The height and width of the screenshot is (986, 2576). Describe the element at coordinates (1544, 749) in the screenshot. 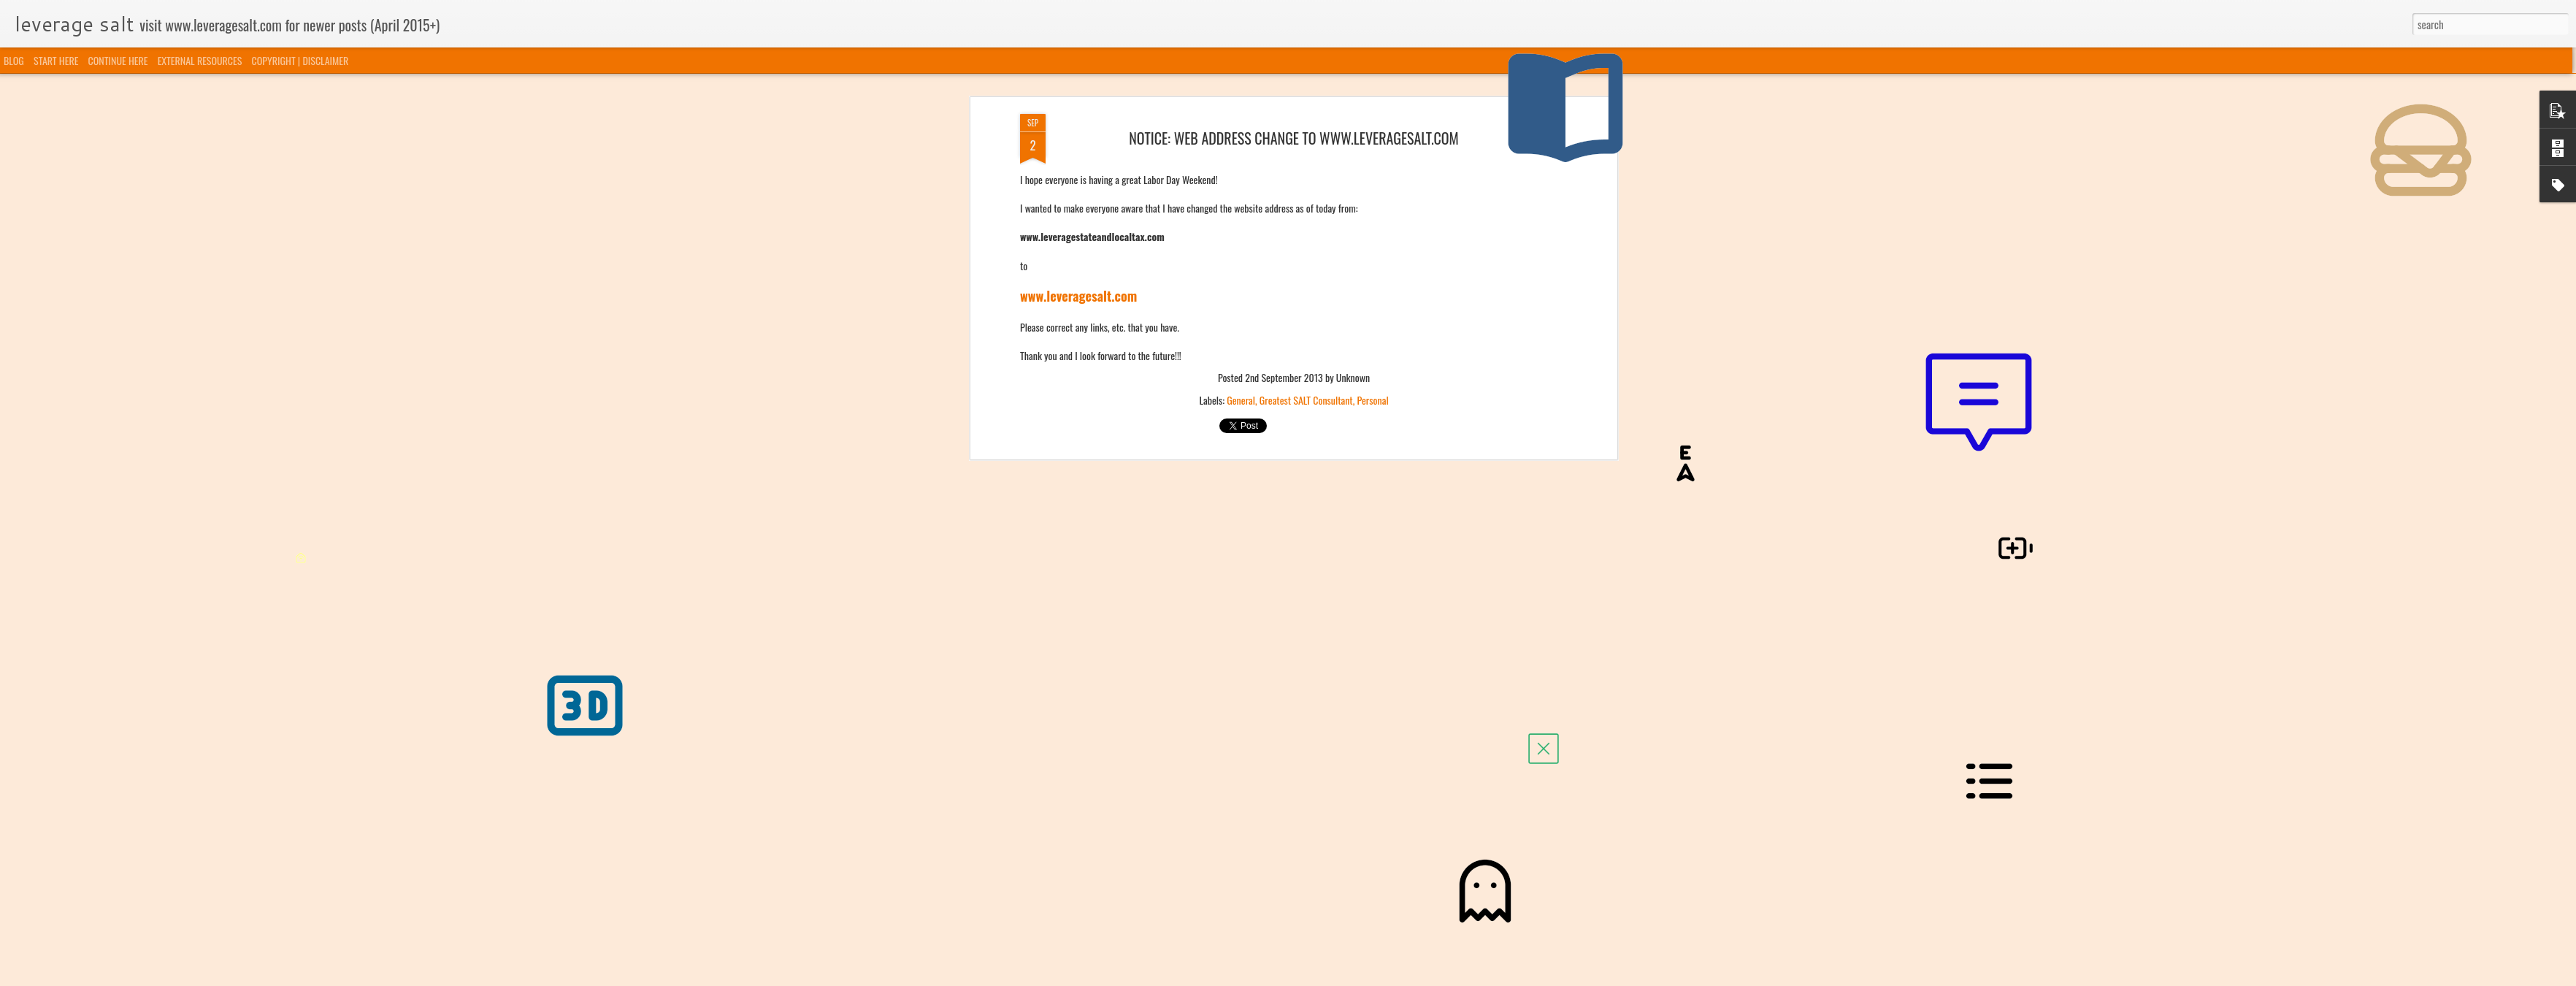

I see `close or dismiss a modal window` at that location.